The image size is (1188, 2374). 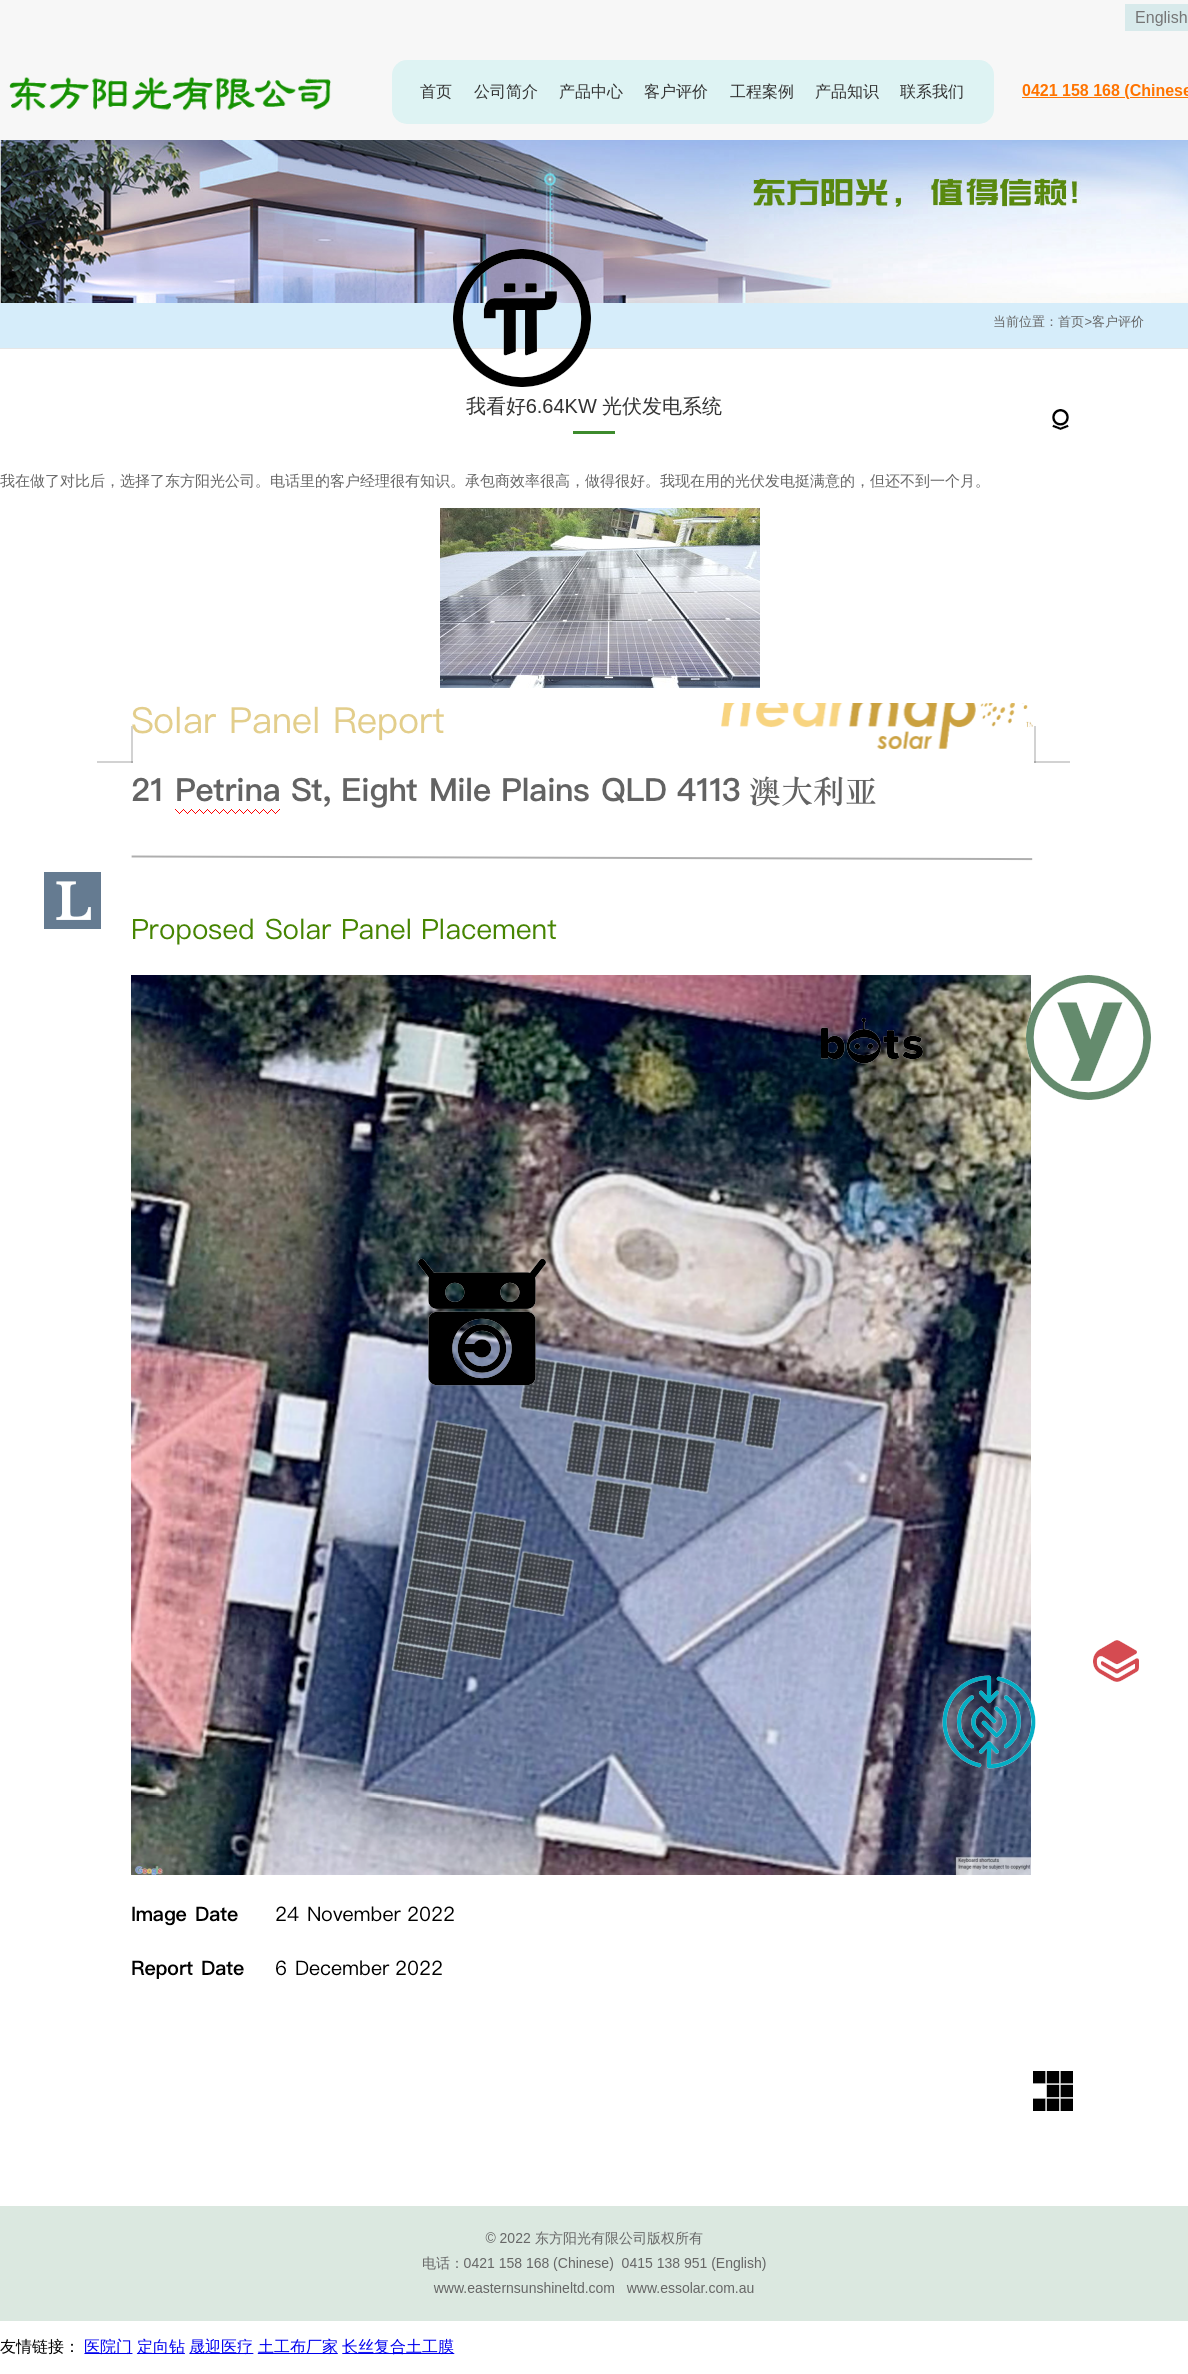 I want to click on bots platform logo, so click(x=872, y=1045).